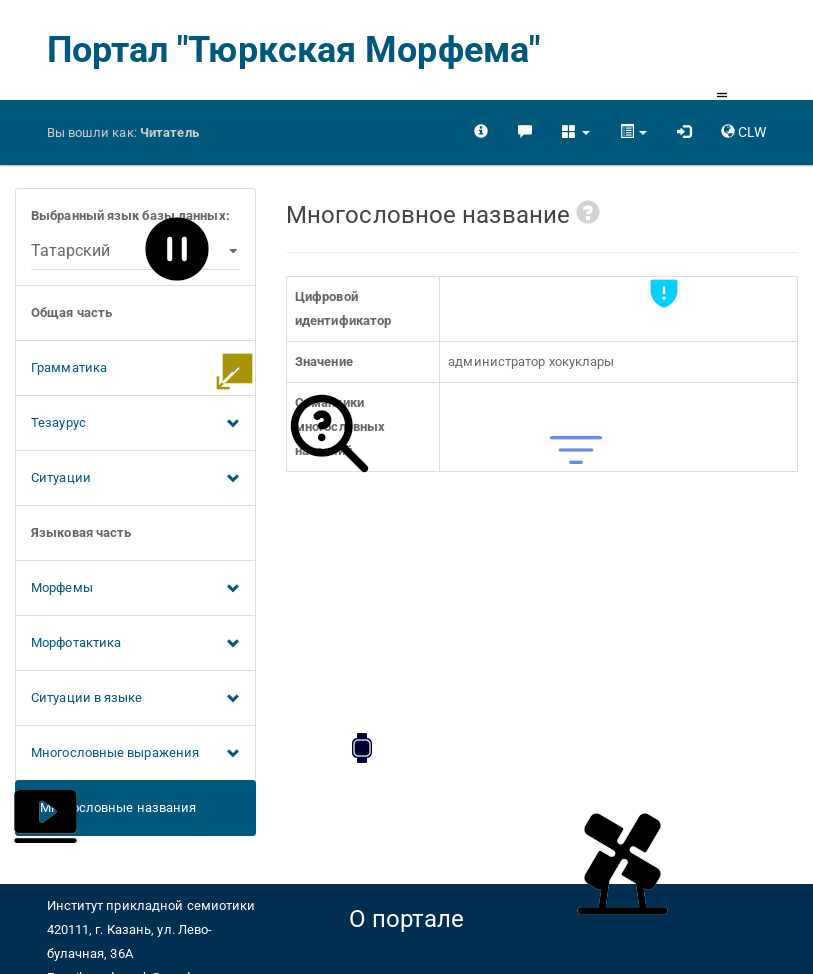 The image size is (813, 974). What do you see at coordinates (362, 748) in the screenshot?
I see `access smartwatch settings or companion app` at bounding box center [362, 748].